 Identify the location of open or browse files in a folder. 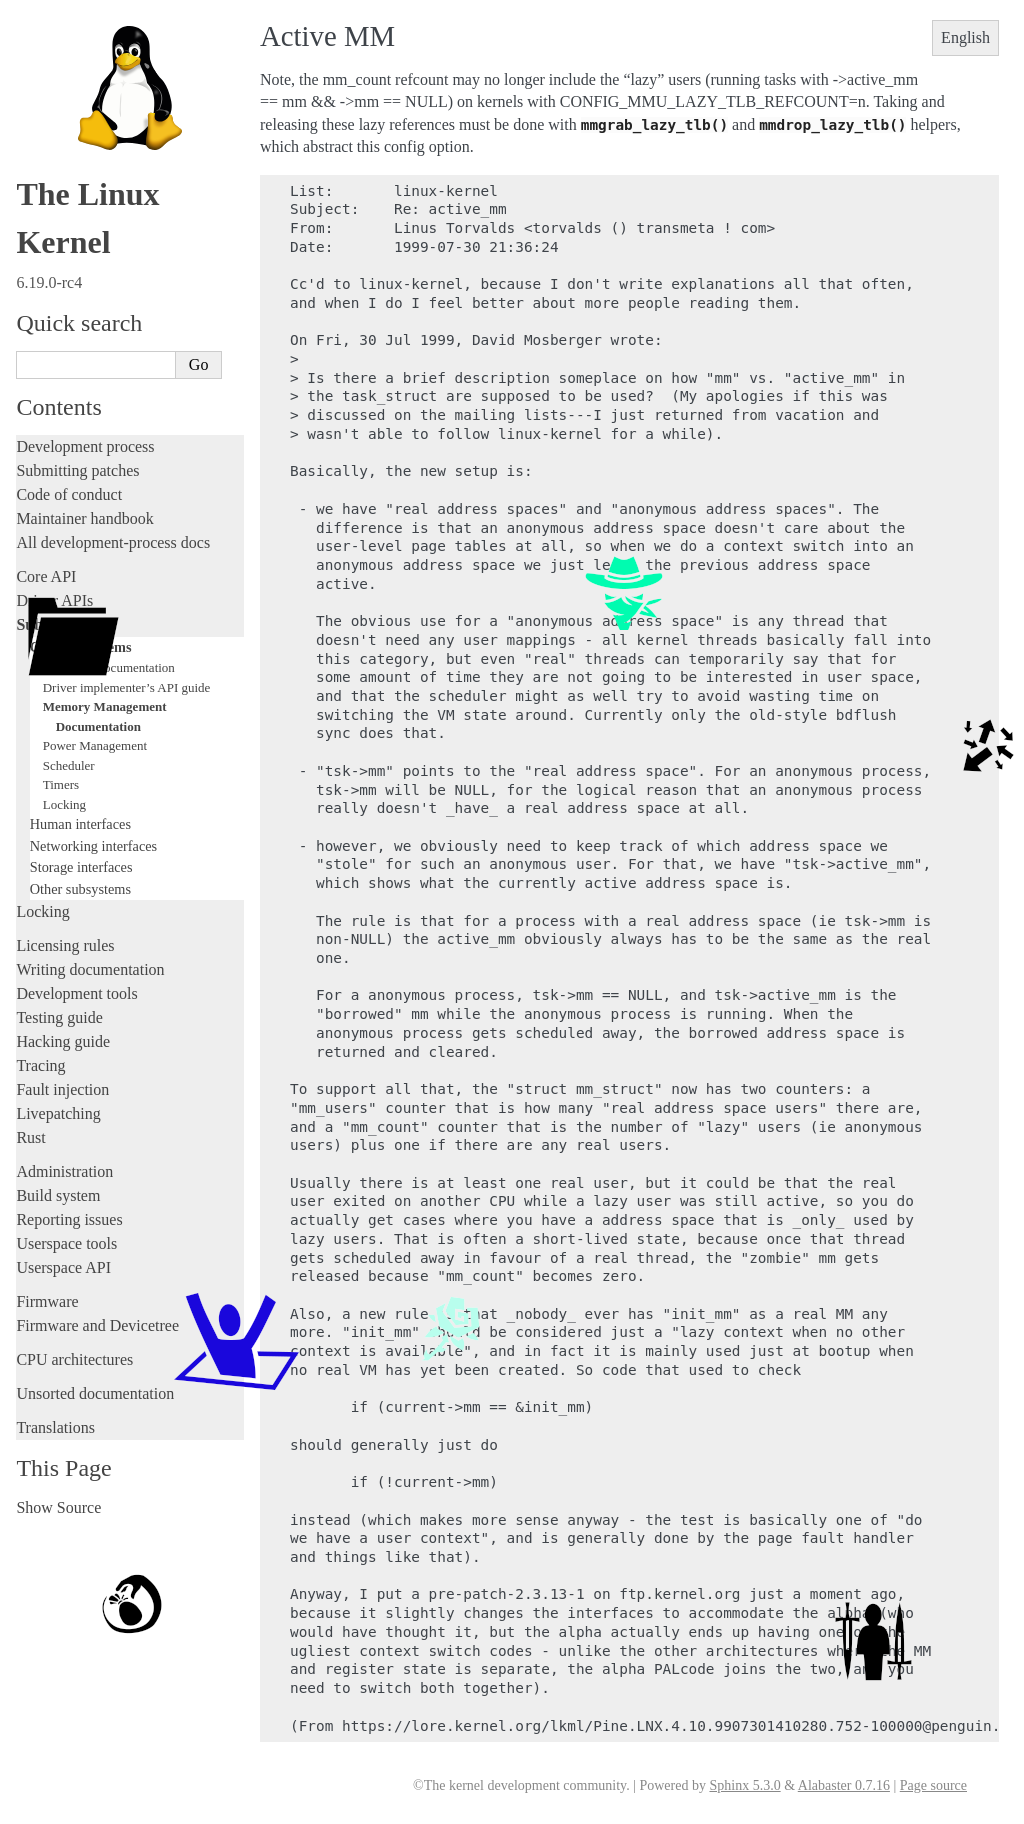
(72, 635).